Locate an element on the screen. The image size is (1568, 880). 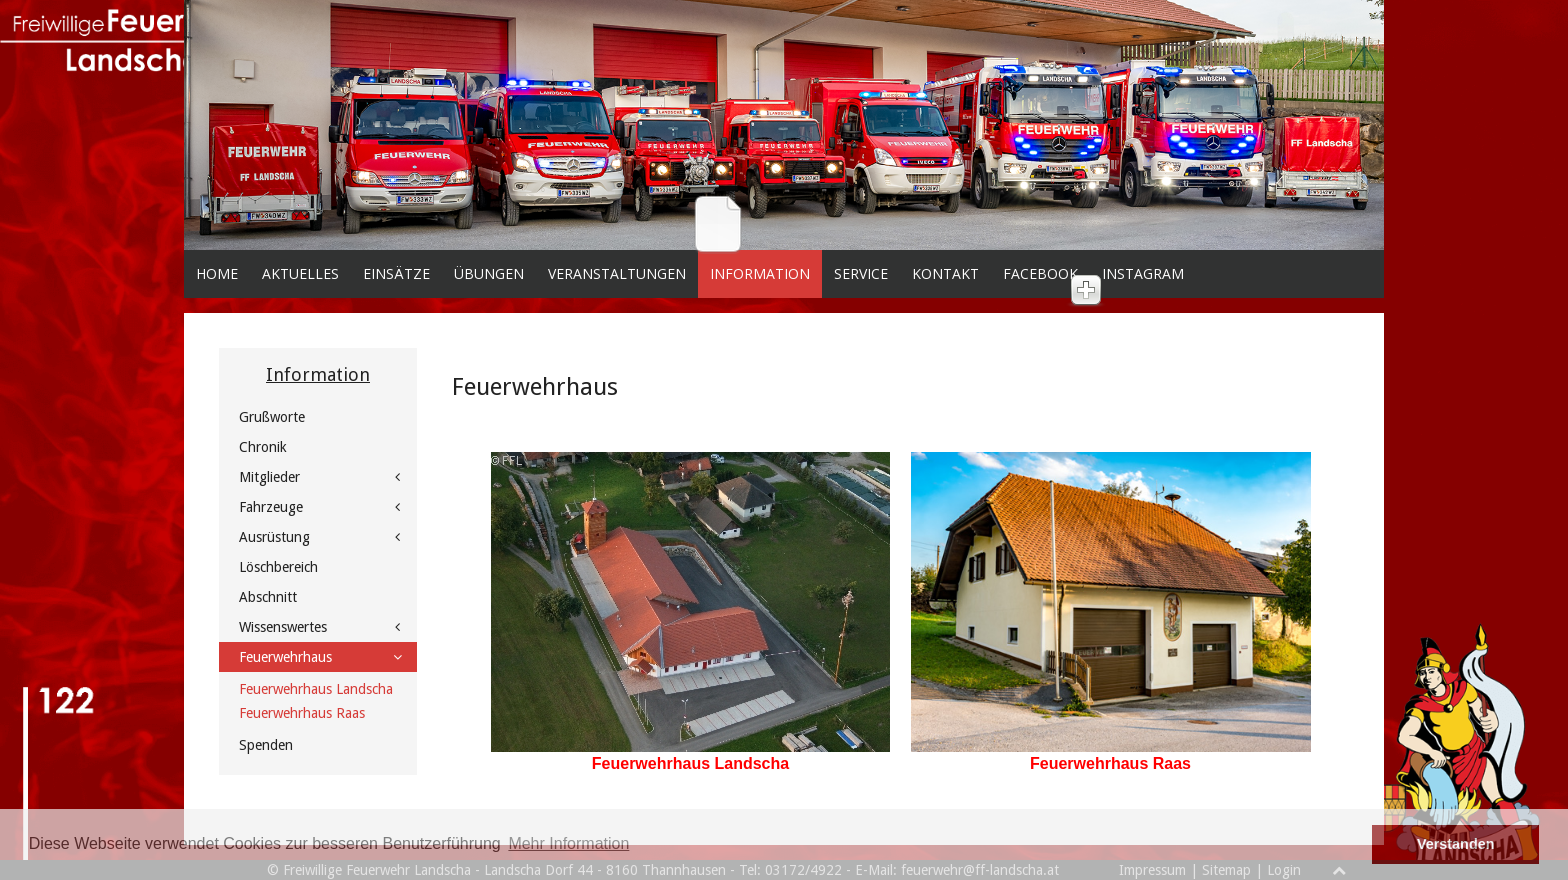
preview a text file before opening is located at coordinates (718, 224).